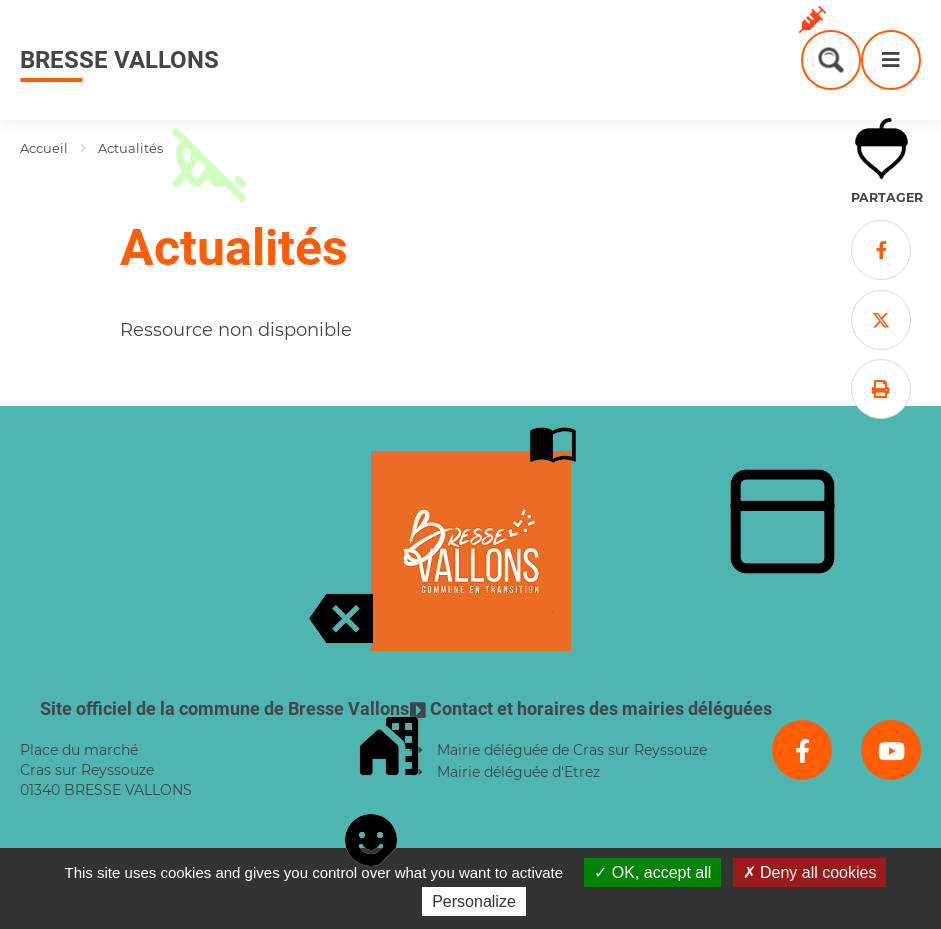  Describe the element at coordinates (553, 443) in the screenshot. I see `import contacts from address book` at that location.